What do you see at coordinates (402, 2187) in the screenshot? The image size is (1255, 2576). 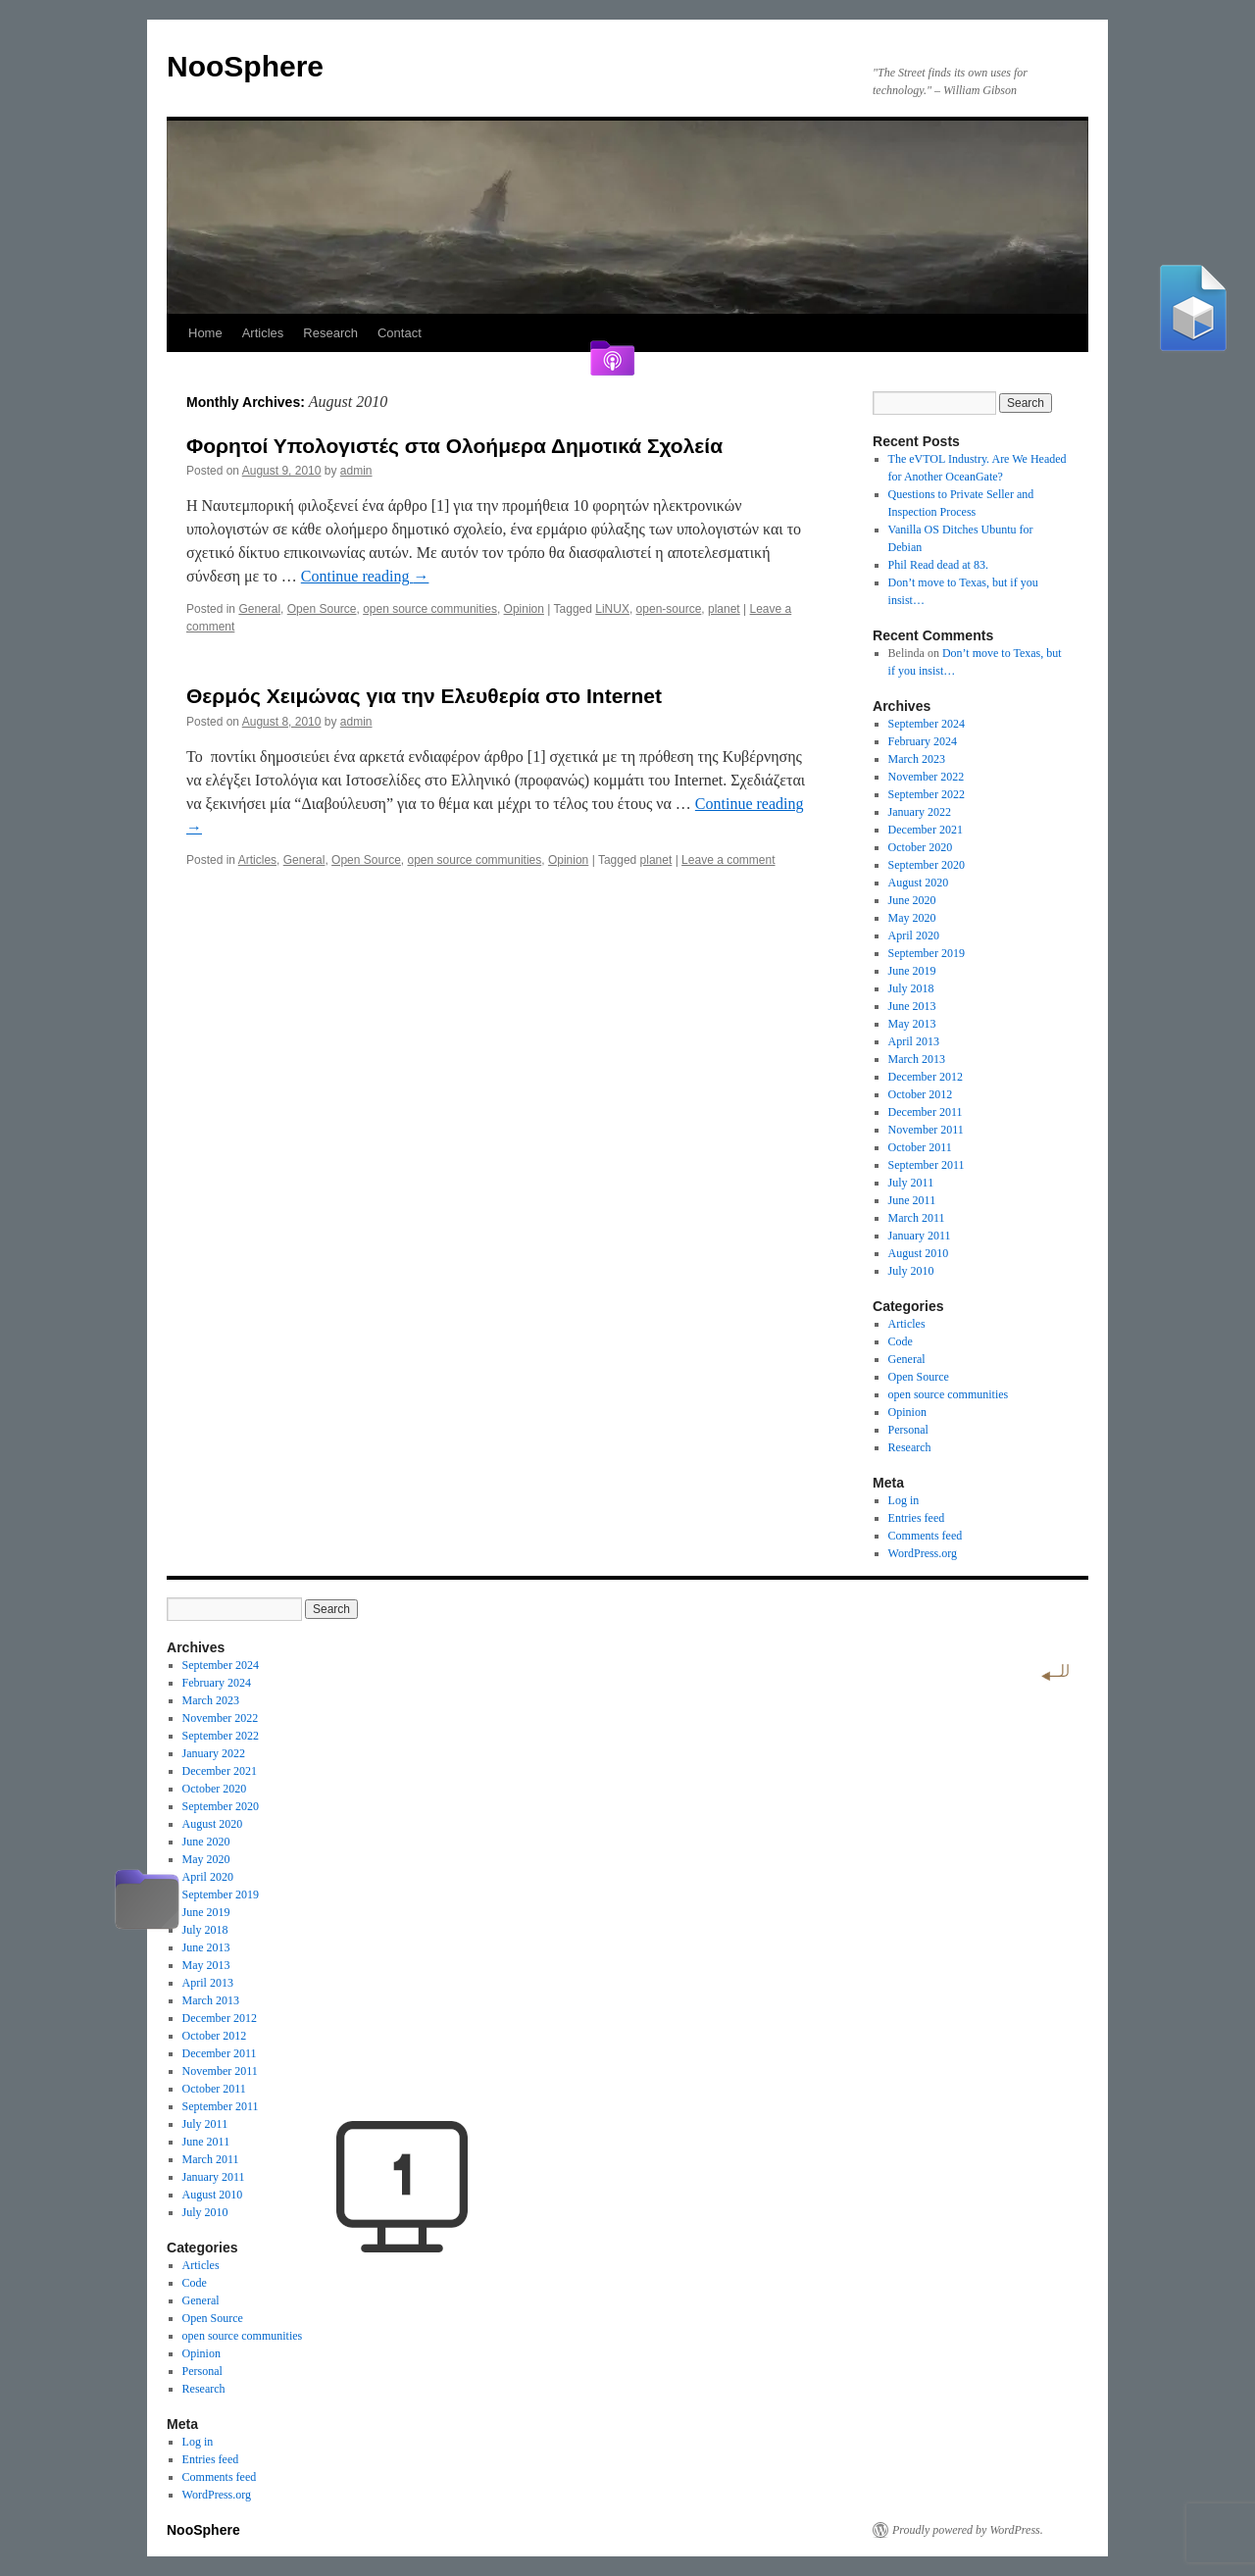 I see `display 1 in a multi-monitor setup` at bounding box center [402, 2187].